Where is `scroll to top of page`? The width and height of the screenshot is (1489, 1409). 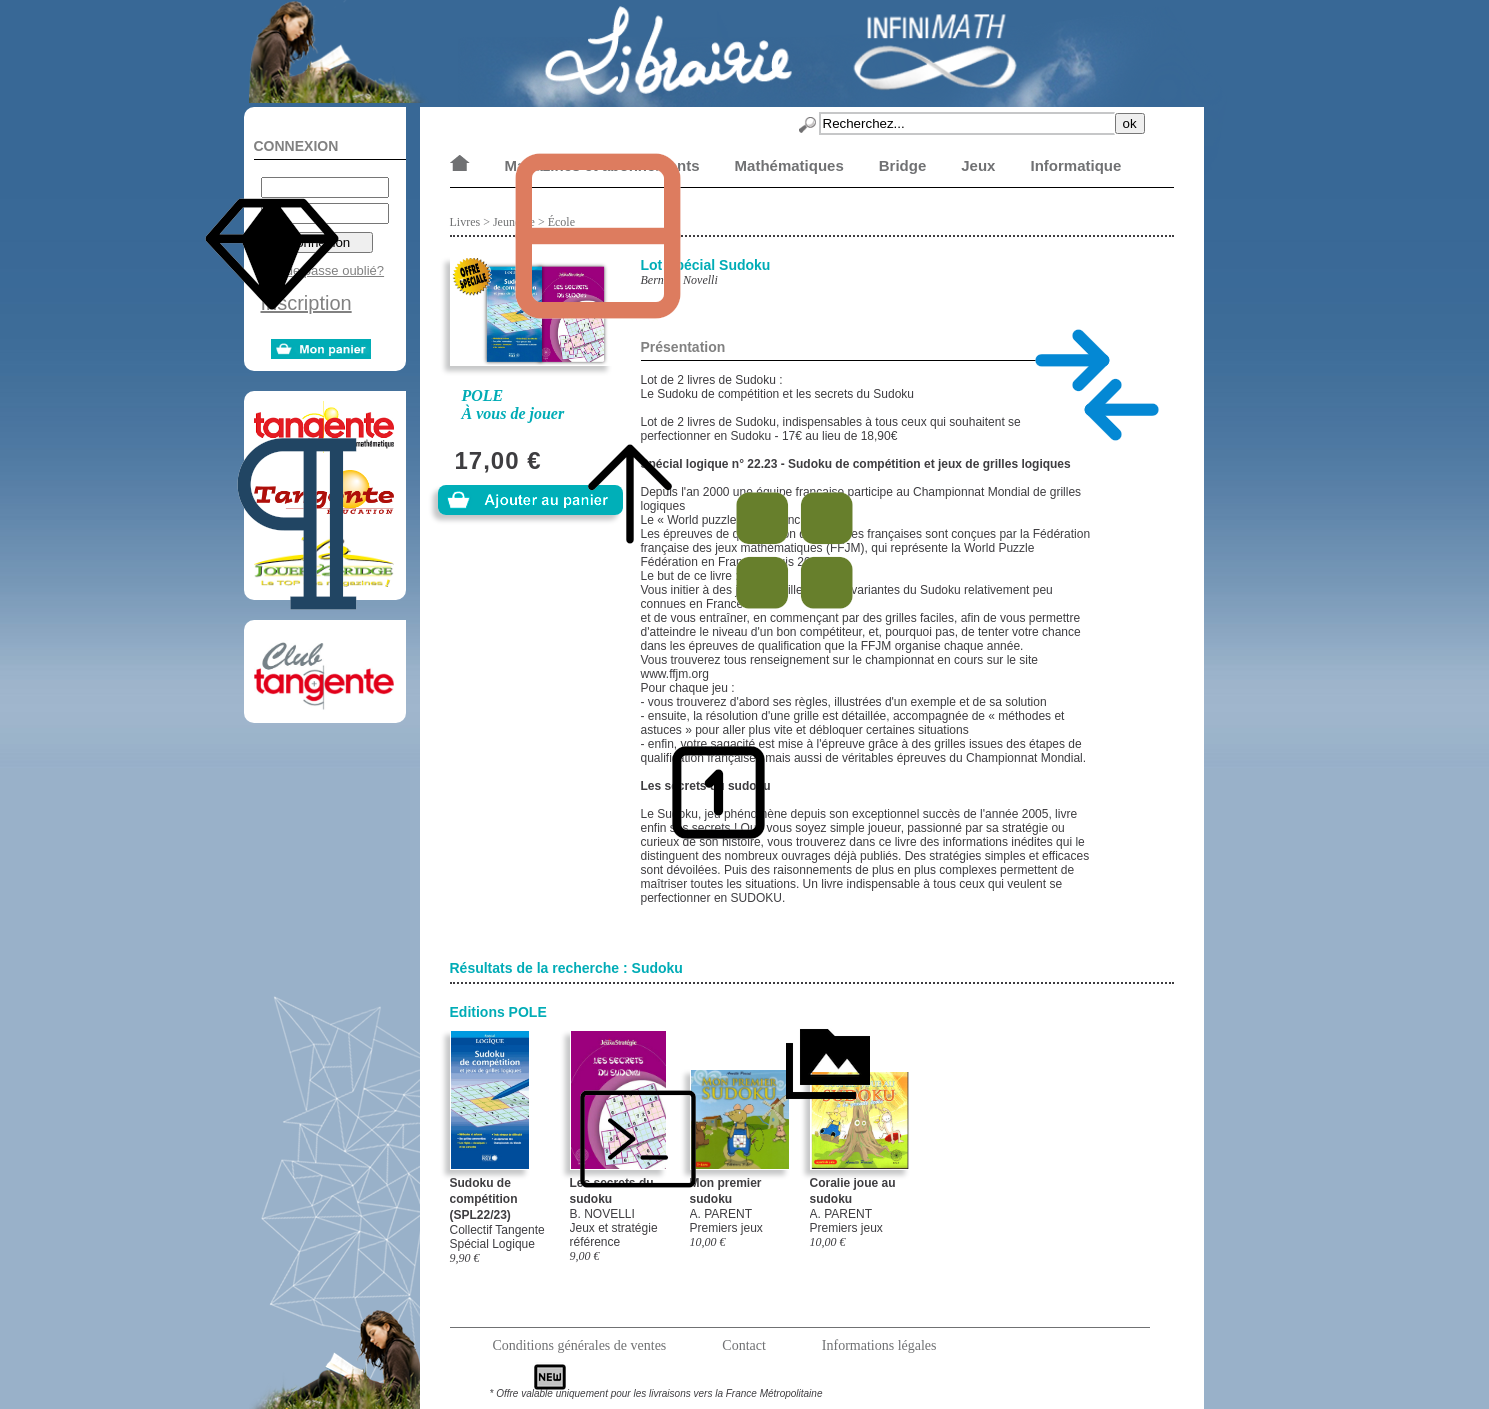
scroll to top of page is located at coordinates (630, 494).